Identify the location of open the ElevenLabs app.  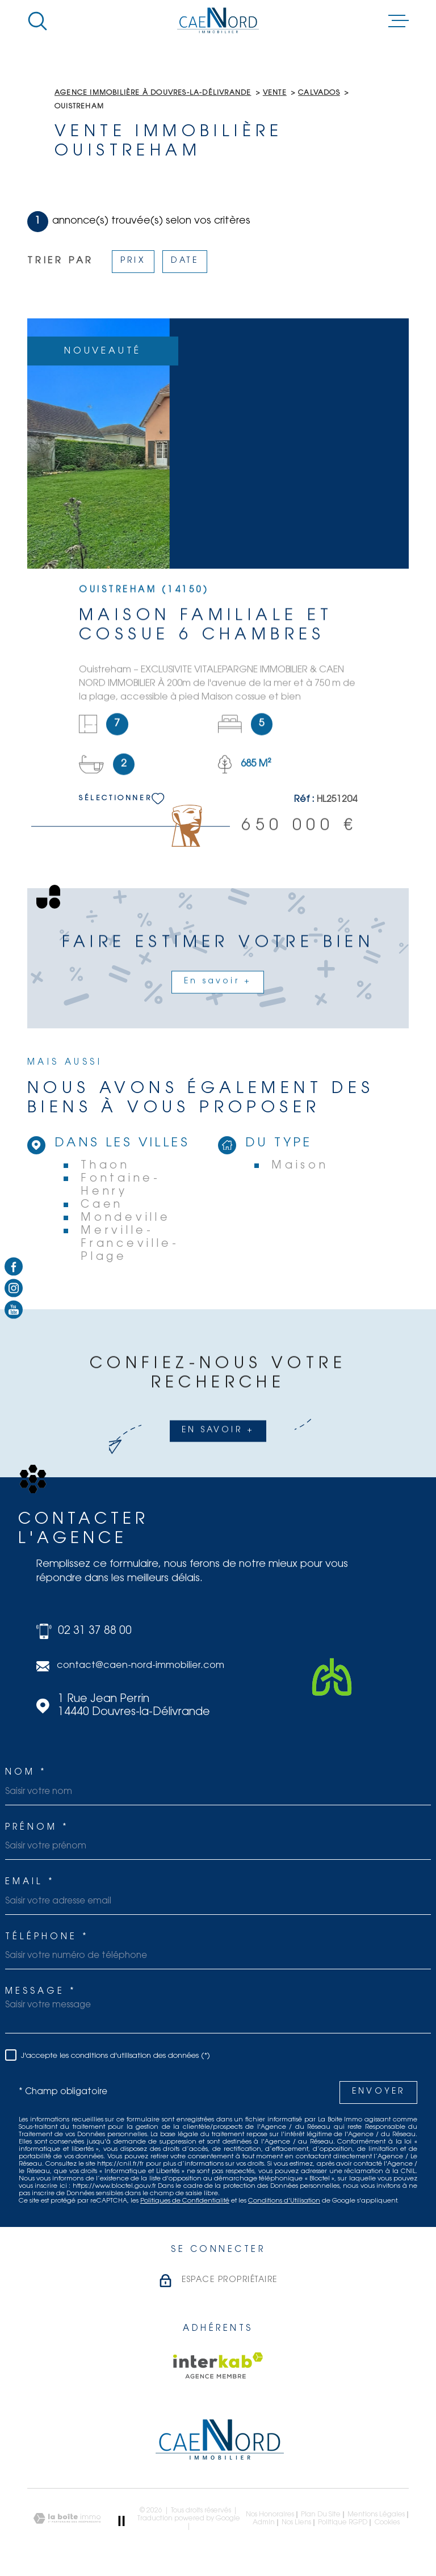
(121, 2521).